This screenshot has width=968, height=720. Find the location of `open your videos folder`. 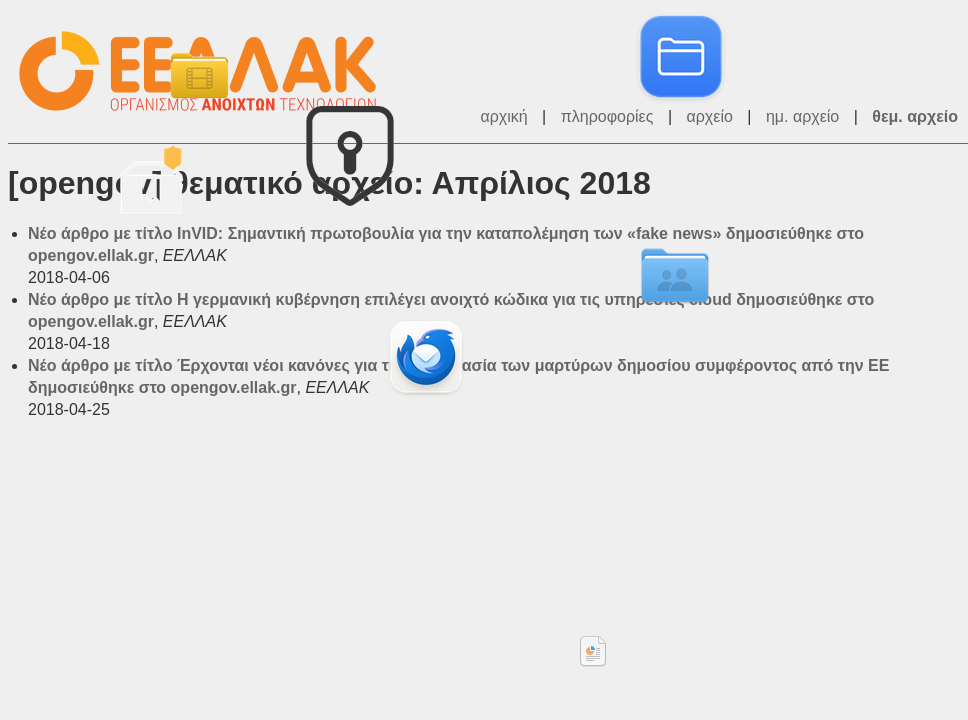

open your videos folder is located at coordinates (199, 75).